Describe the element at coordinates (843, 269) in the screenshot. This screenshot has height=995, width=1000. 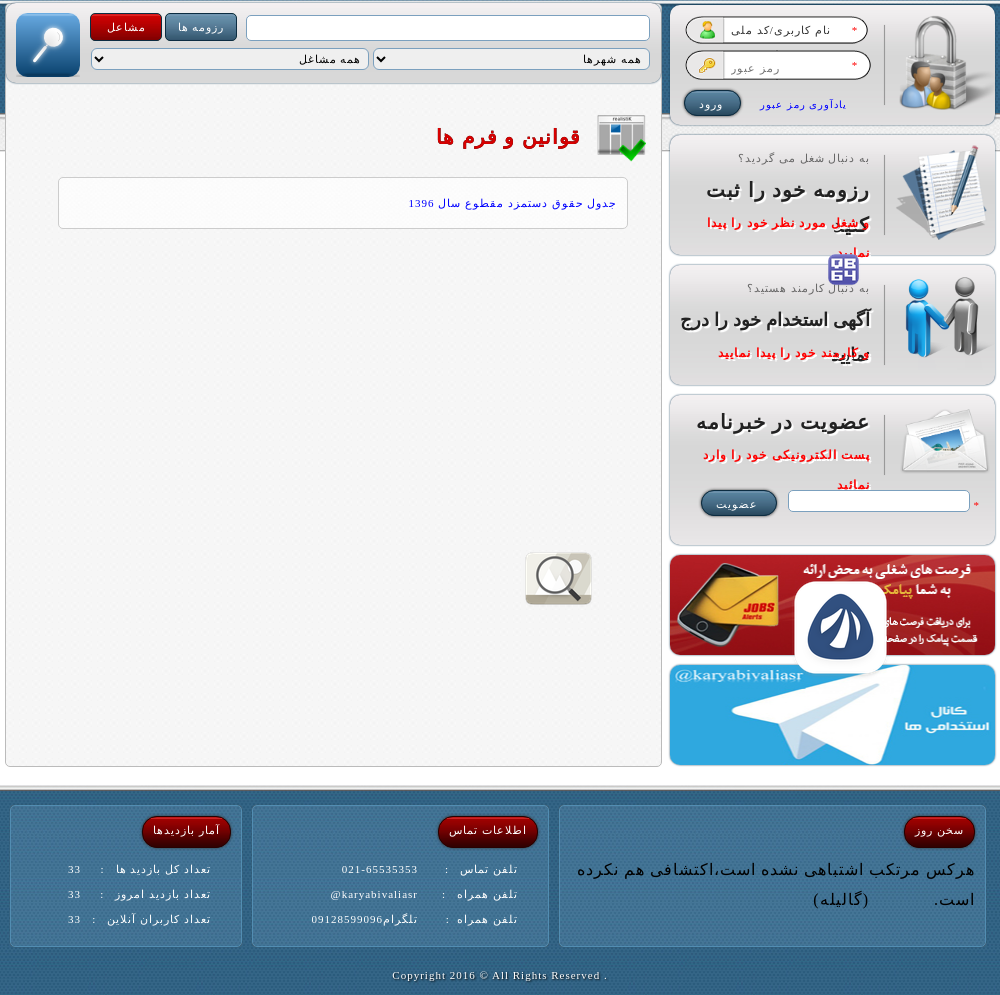
I see `launch the QB64 programming environment` at that location.